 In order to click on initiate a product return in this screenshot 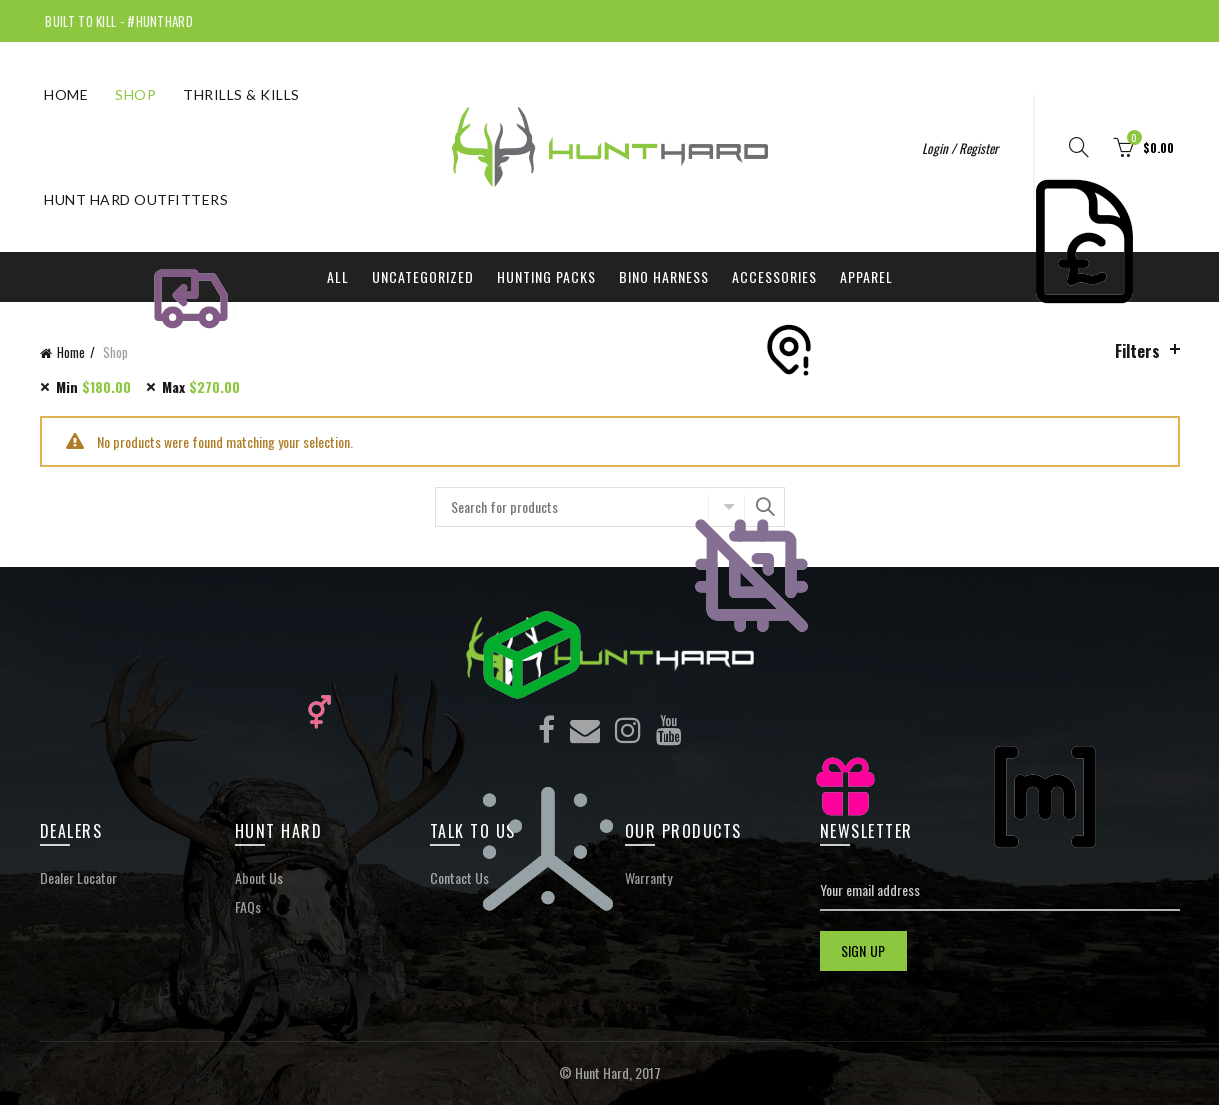, I will do `click(191, 299)`.